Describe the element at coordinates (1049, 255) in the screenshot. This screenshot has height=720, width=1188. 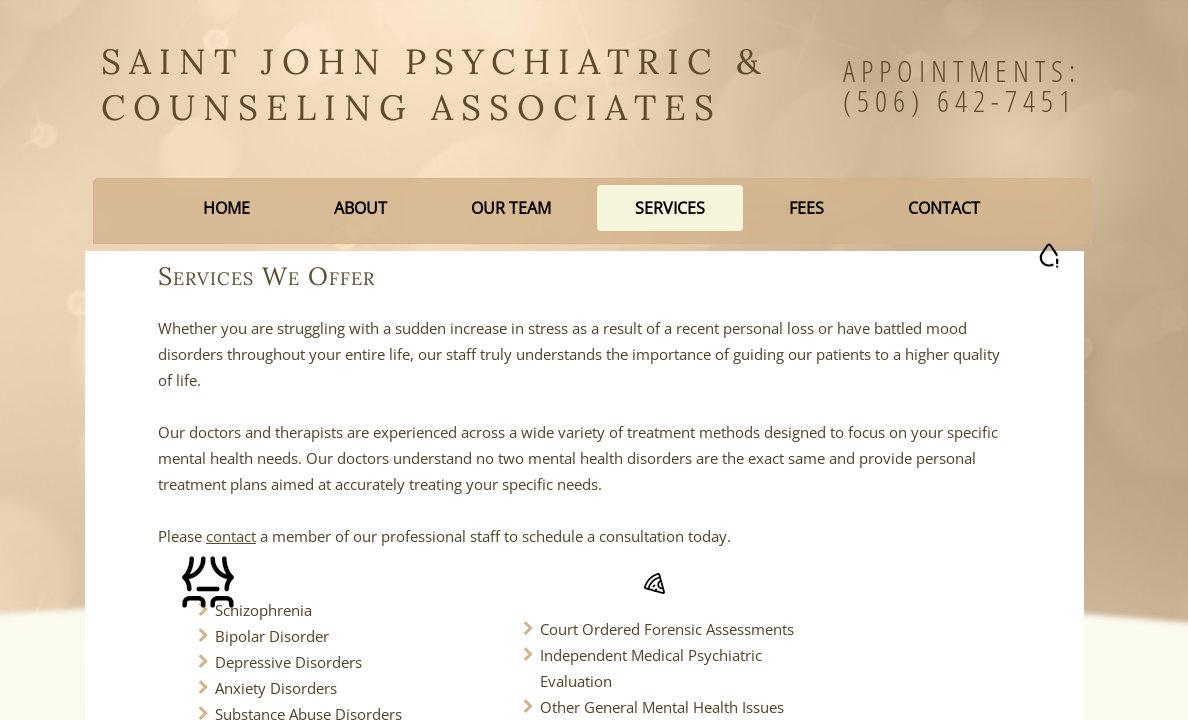
I see `water or hydration warning` at that location.